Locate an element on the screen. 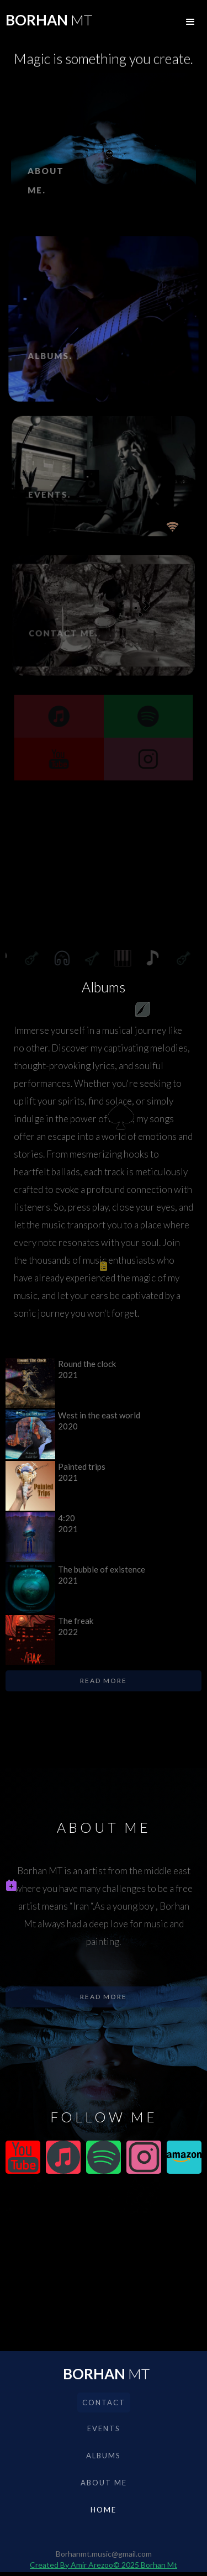 This screenshot has height=2576, width=207. react with embarrassment or surprise is located at coordinates (109, 154).